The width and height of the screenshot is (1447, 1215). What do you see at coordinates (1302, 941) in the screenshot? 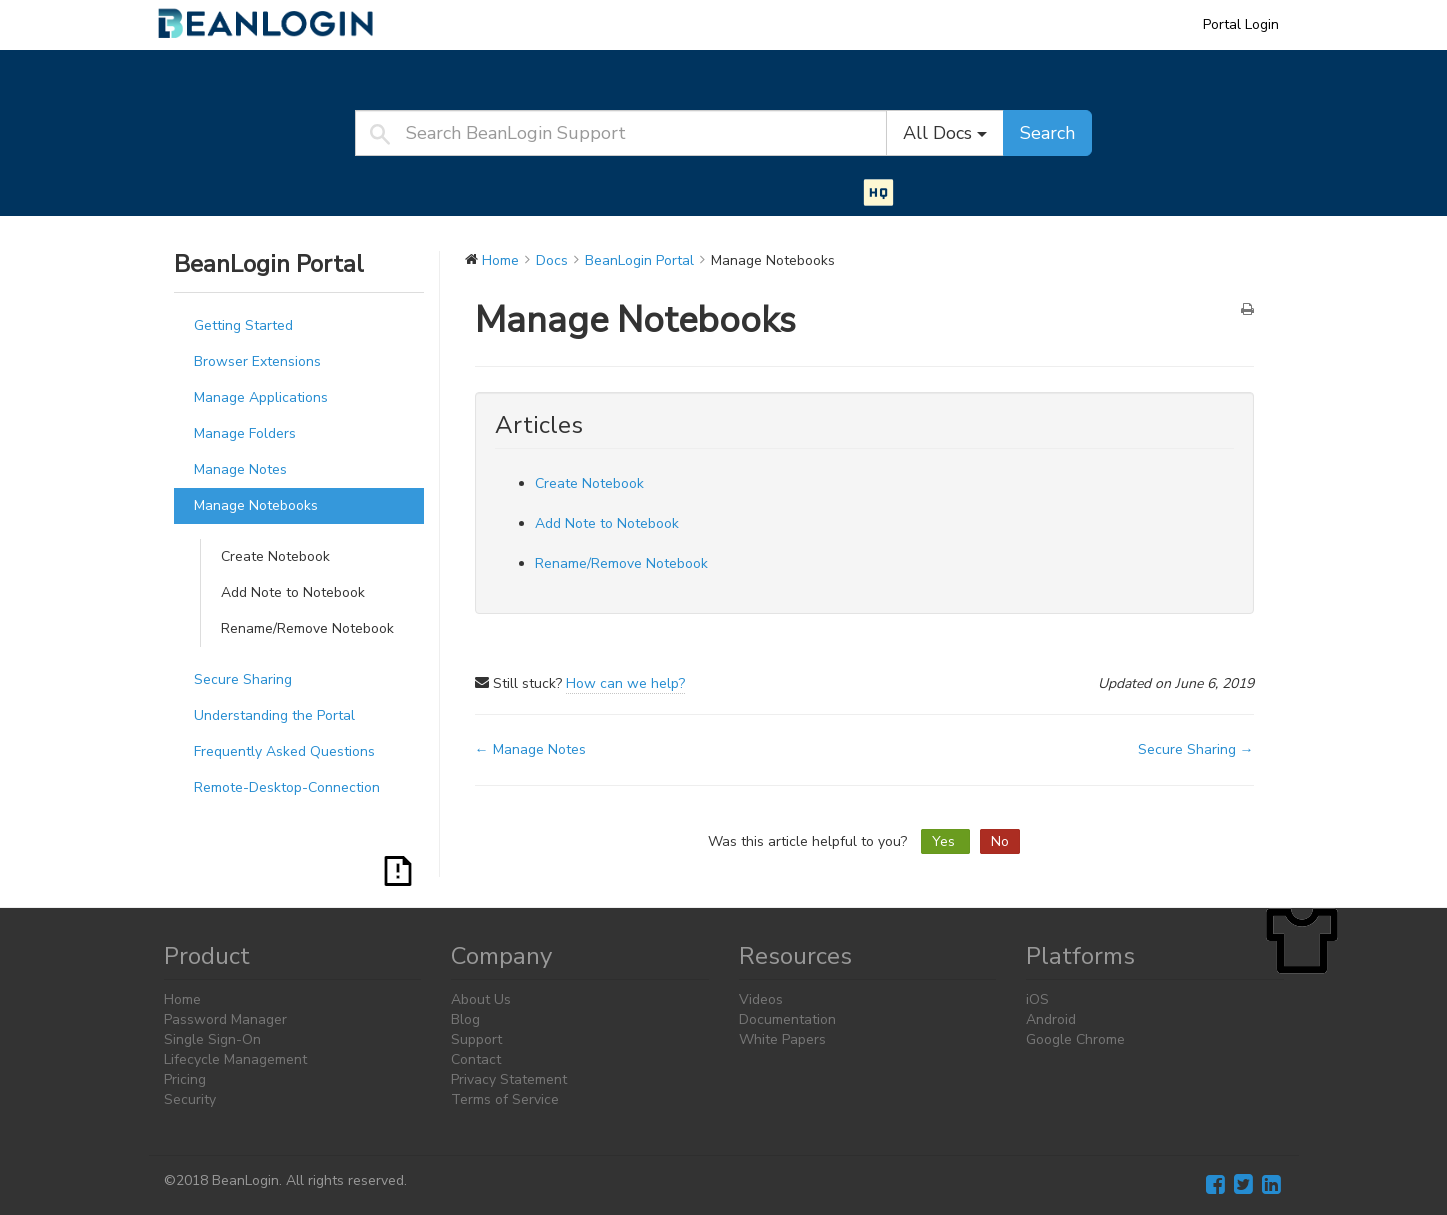
I see `browse clothing or apparel items` at bounding box center [1302, 941].